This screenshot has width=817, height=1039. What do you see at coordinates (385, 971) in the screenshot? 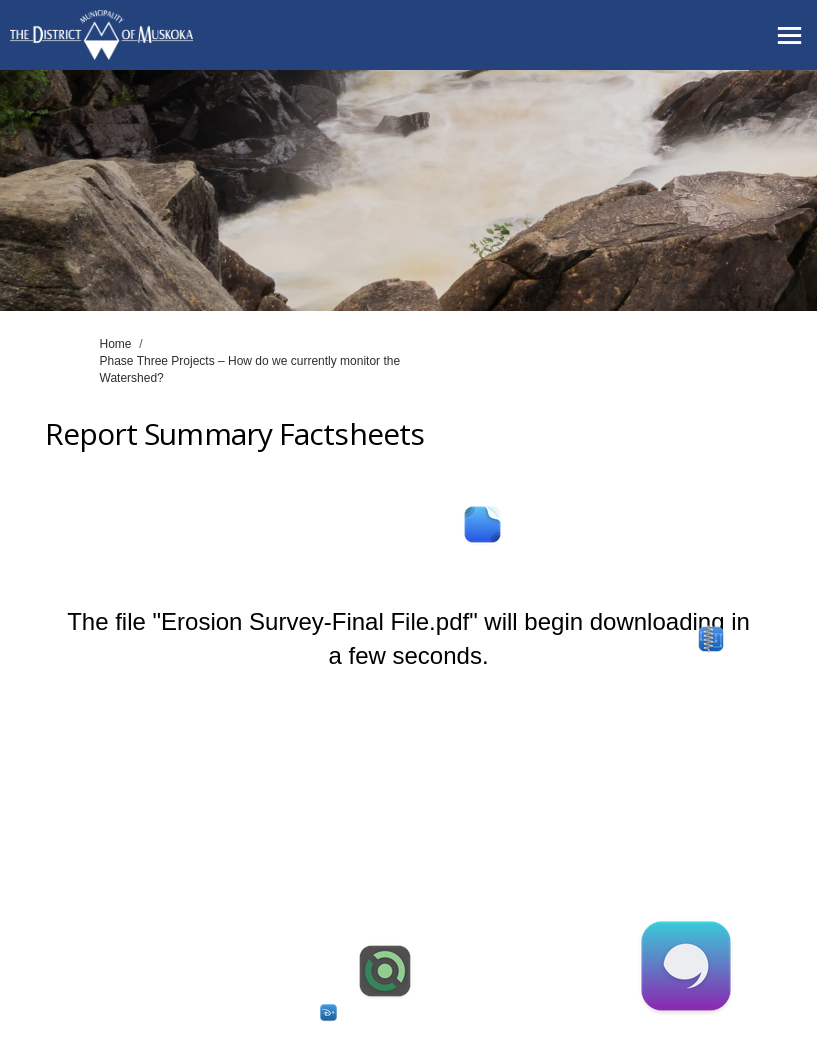
I see `open the void linux application` at bounding box center [385, 971].